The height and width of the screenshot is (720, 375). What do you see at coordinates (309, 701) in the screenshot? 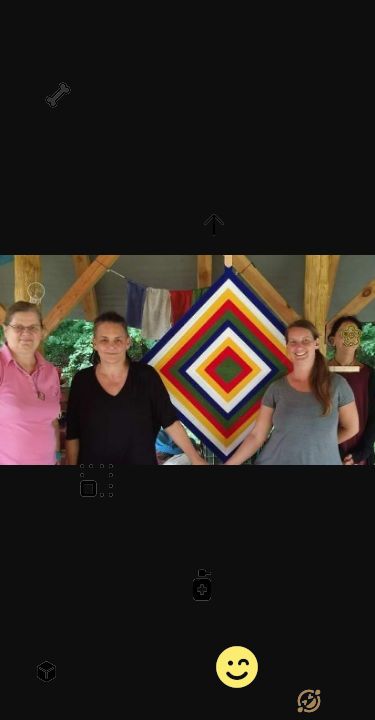
I see `react with laughing tears emoji` at bounding box center [309, 701].